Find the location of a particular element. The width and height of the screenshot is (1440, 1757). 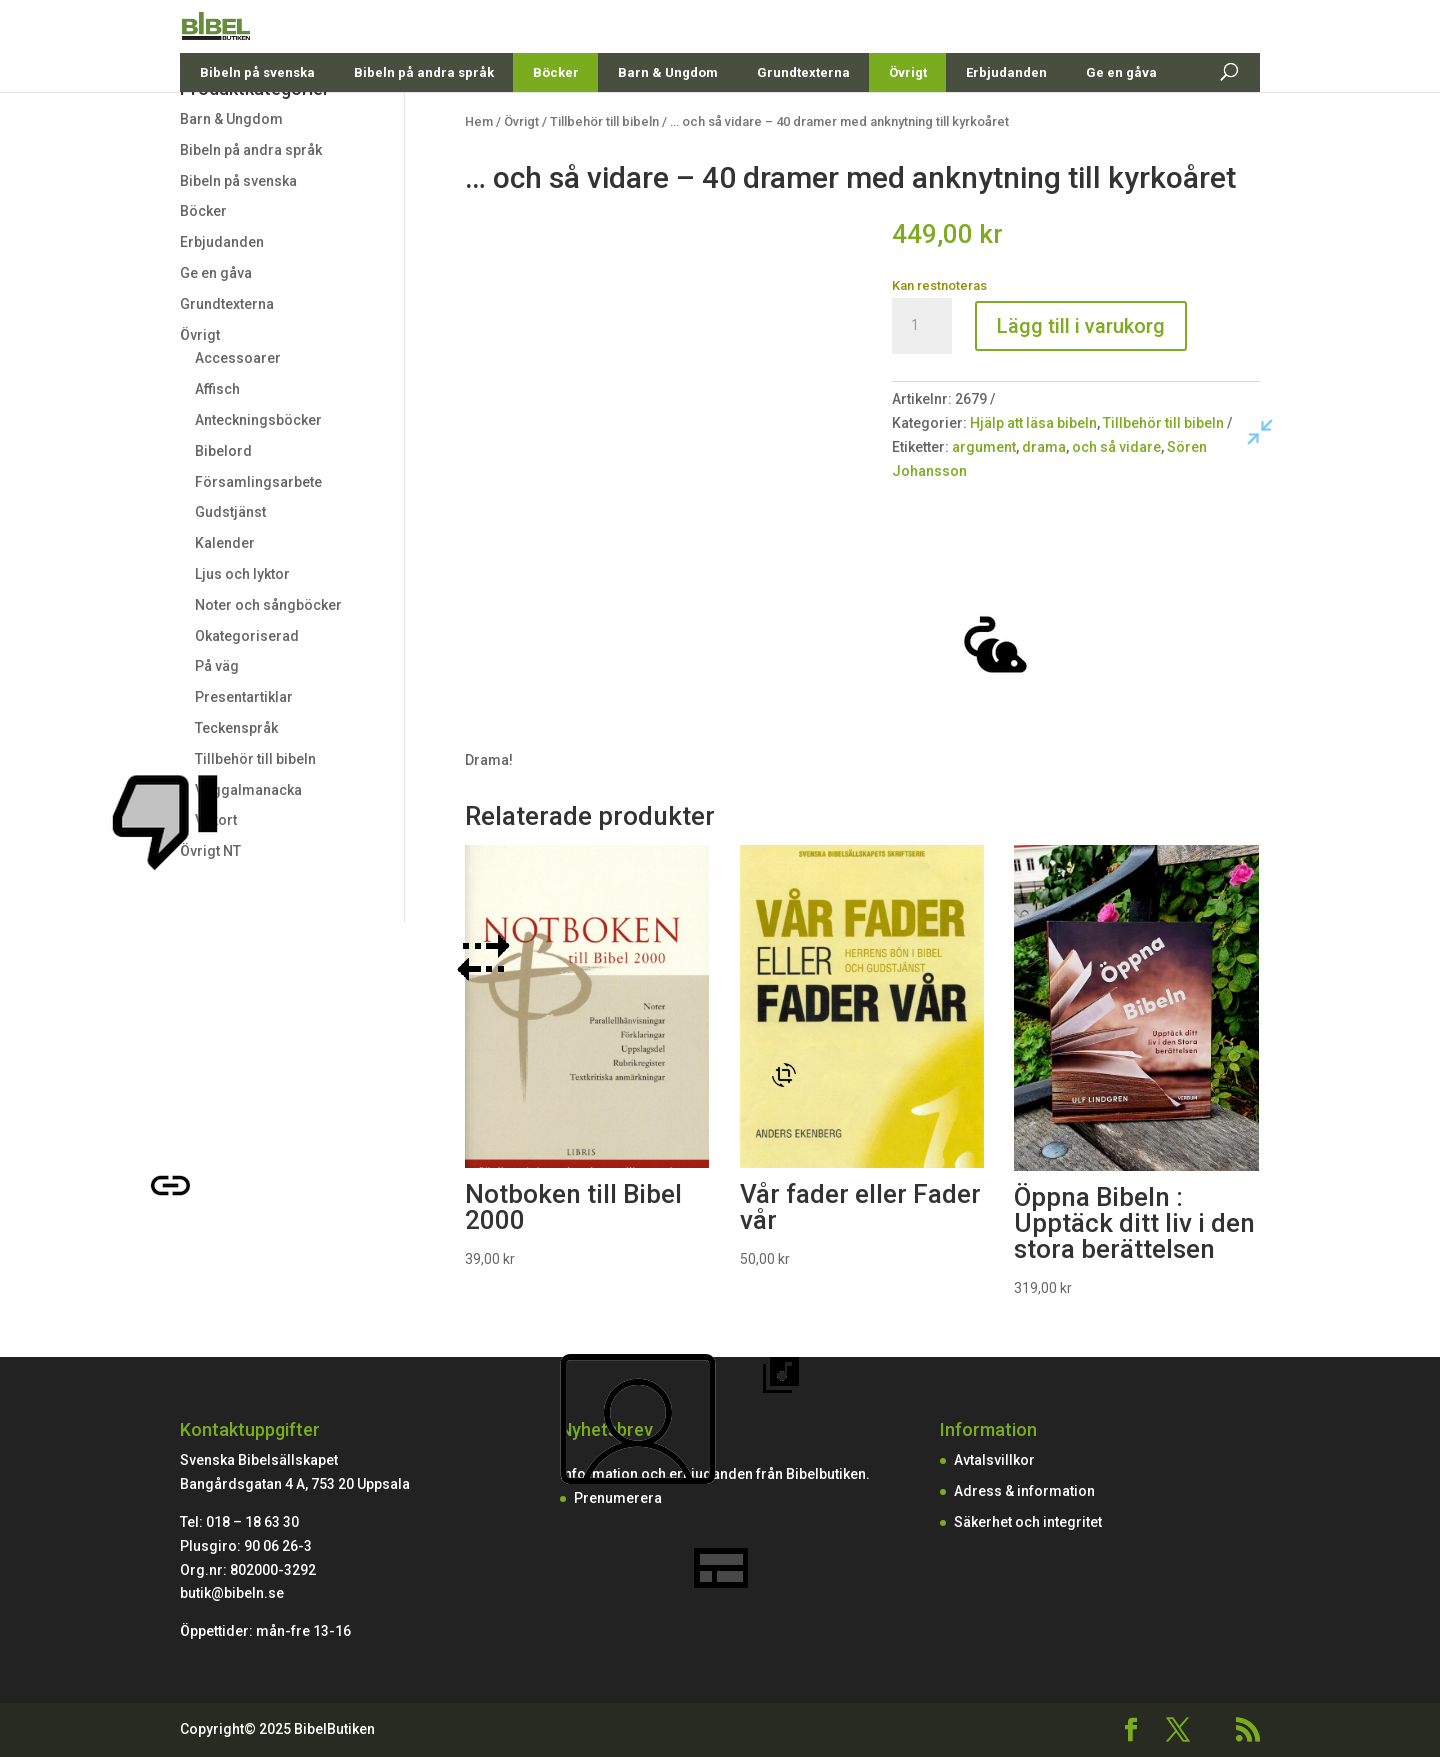

request rodent pest control services is located at coordinates (995, 644).